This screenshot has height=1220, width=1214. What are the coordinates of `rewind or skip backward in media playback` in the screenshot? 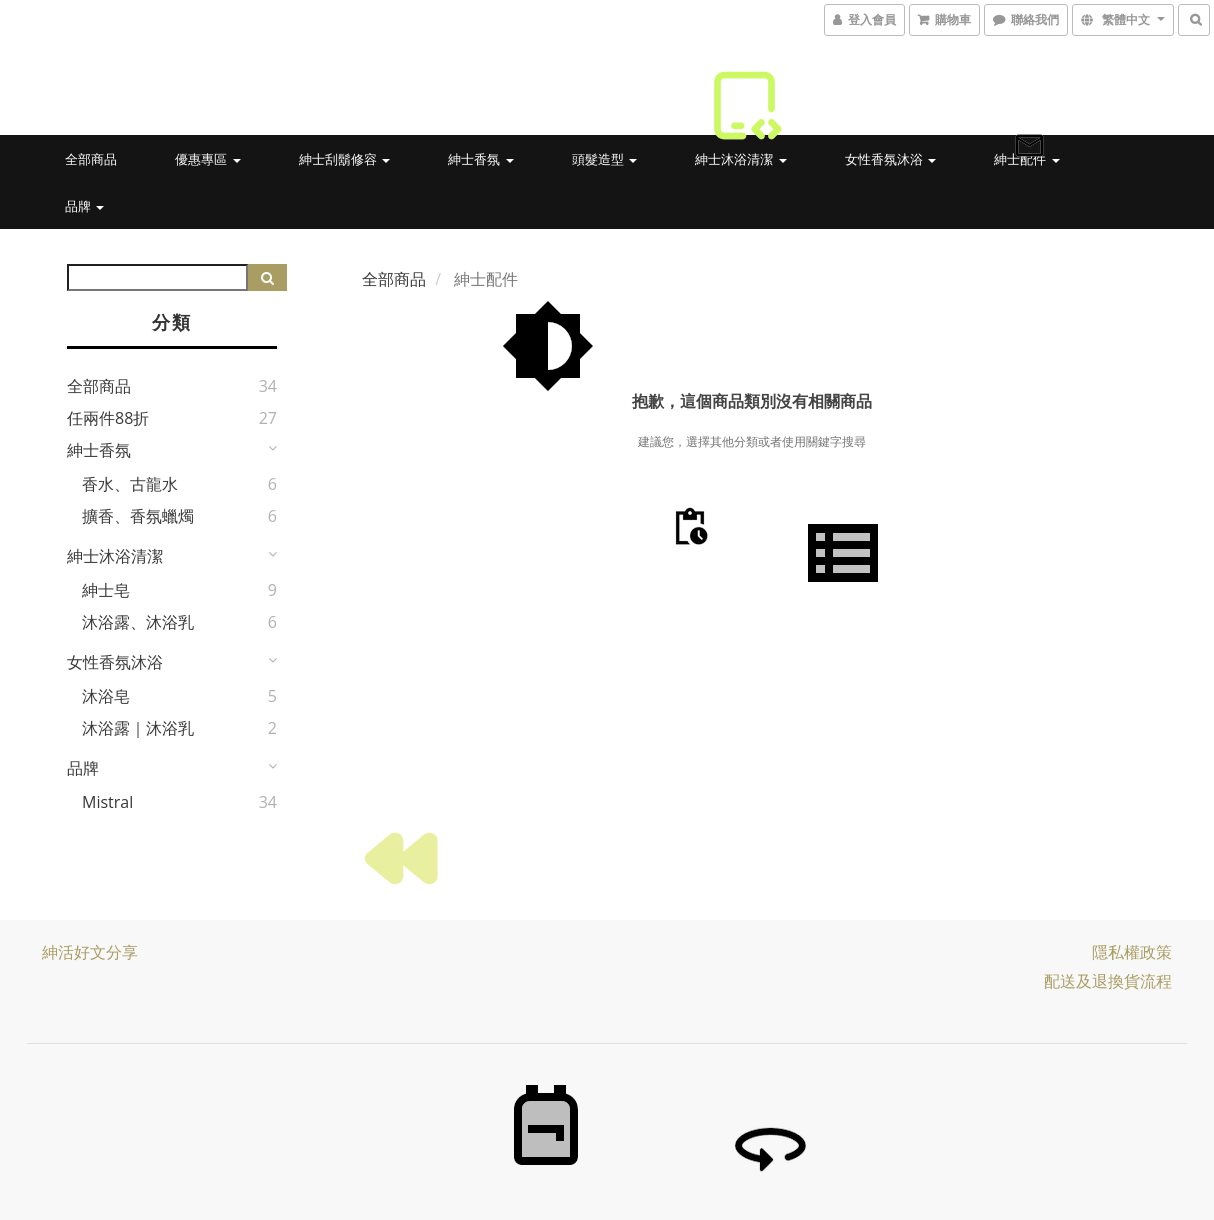 It's located at (405, 858).